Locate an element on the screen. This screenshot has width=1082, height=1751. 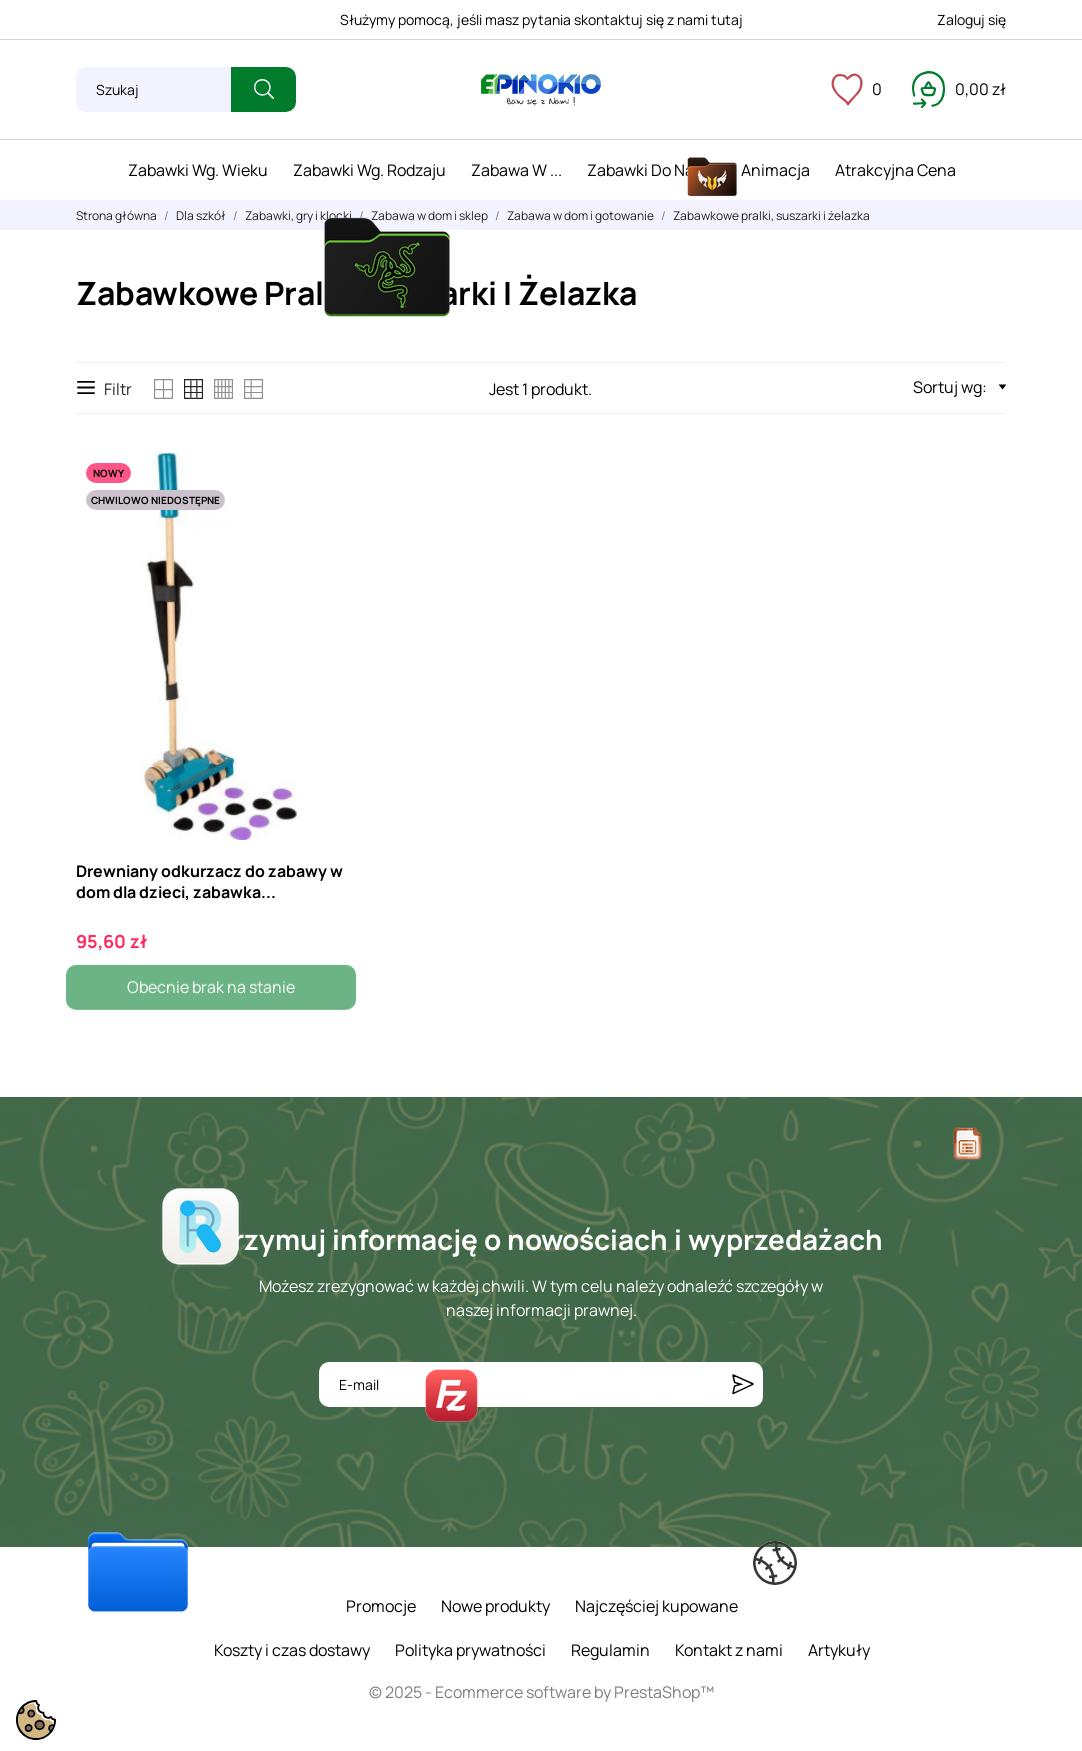
open FileZilla FTP client is located at coordinates (451, 1395).